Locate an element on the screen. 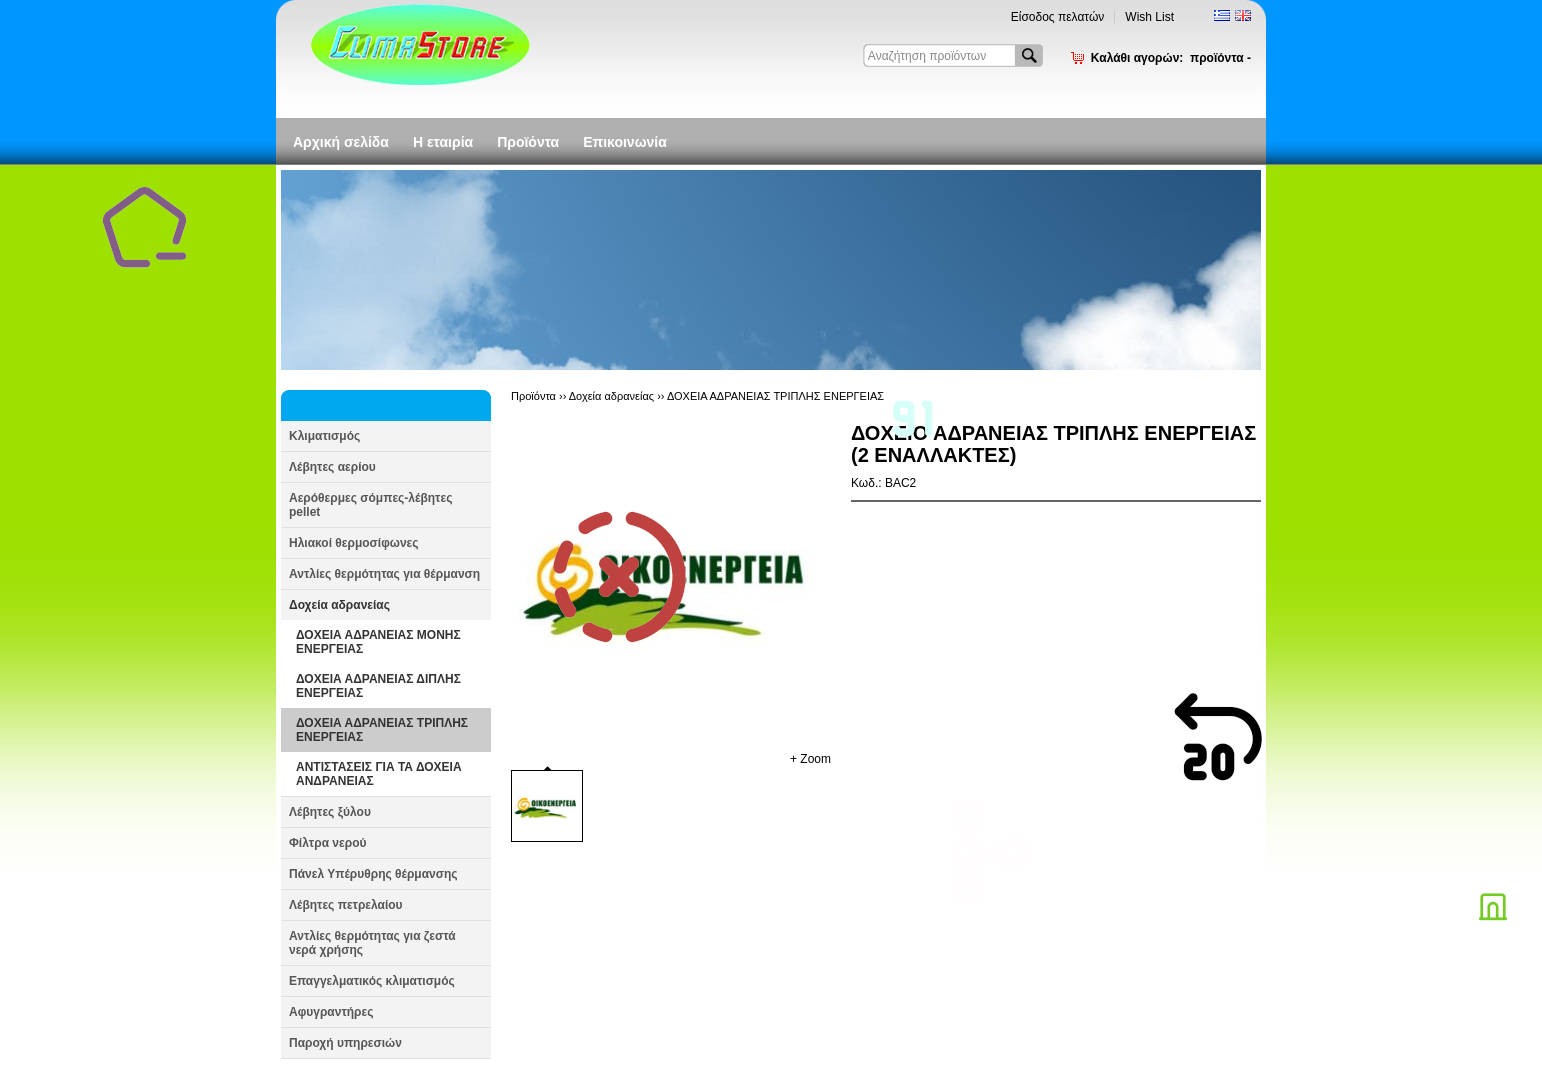 The width and height of the screenshot is (1542, 1079). view database schema structure is located at coordinates (988, 852).